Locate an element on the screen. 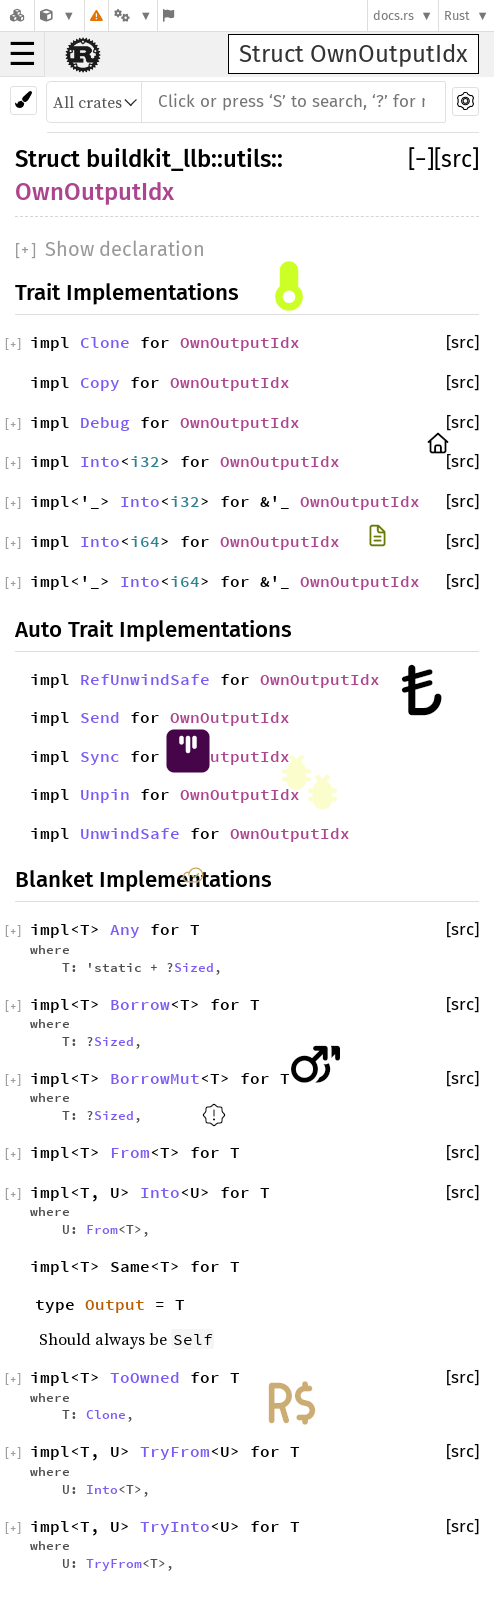 This screenshot has height=1605, width=494. indicates lowest temperature or cold setting is located at coordinates (289, 286).